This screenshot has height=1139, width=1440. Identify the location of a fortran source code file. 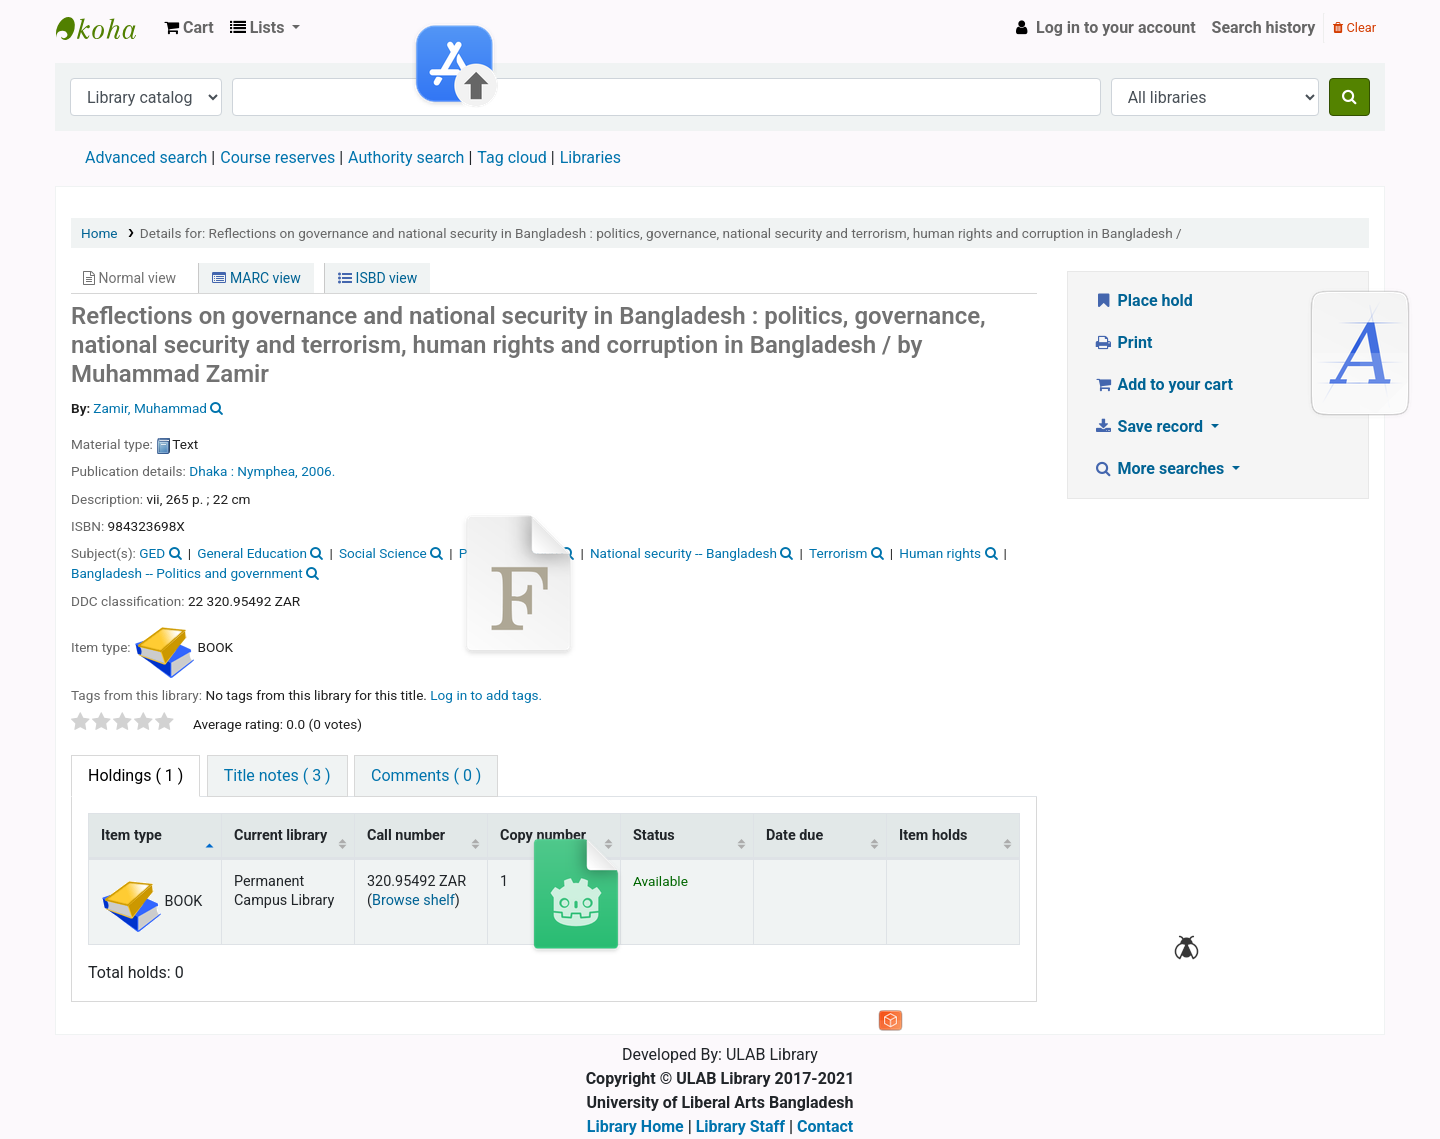
(518, 585).